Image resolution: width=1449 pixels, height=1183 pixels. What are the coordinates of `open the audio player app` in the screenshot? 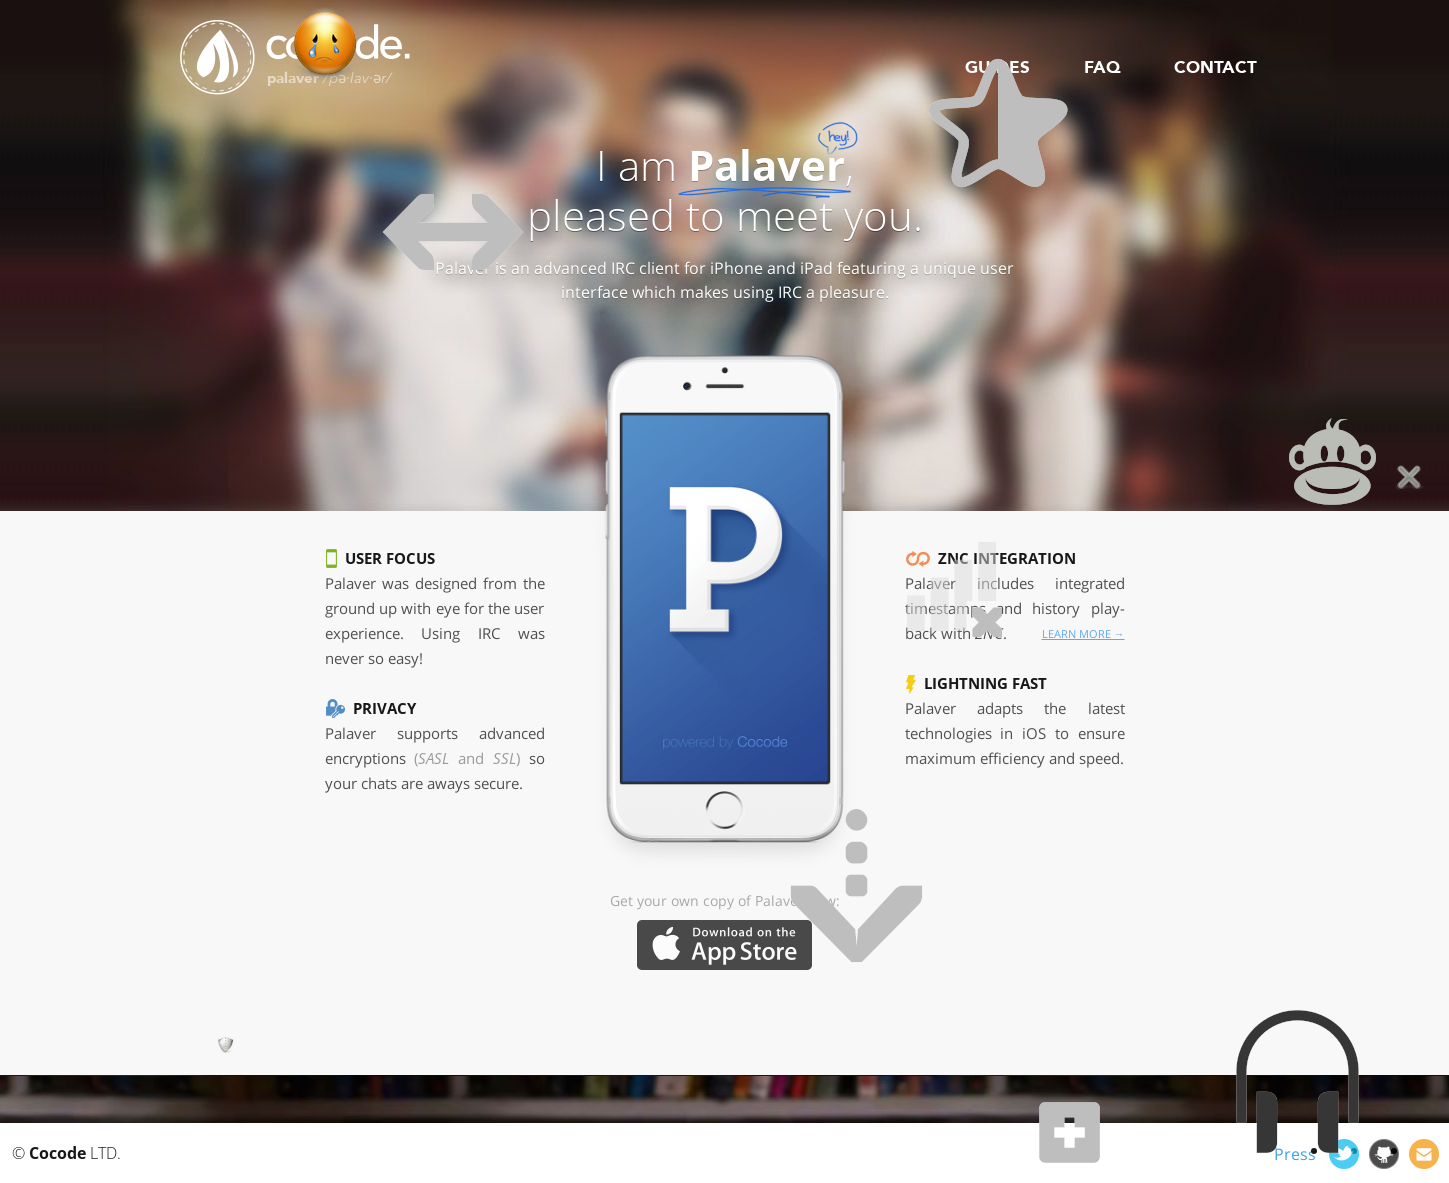 It's located at (1297, 1081).